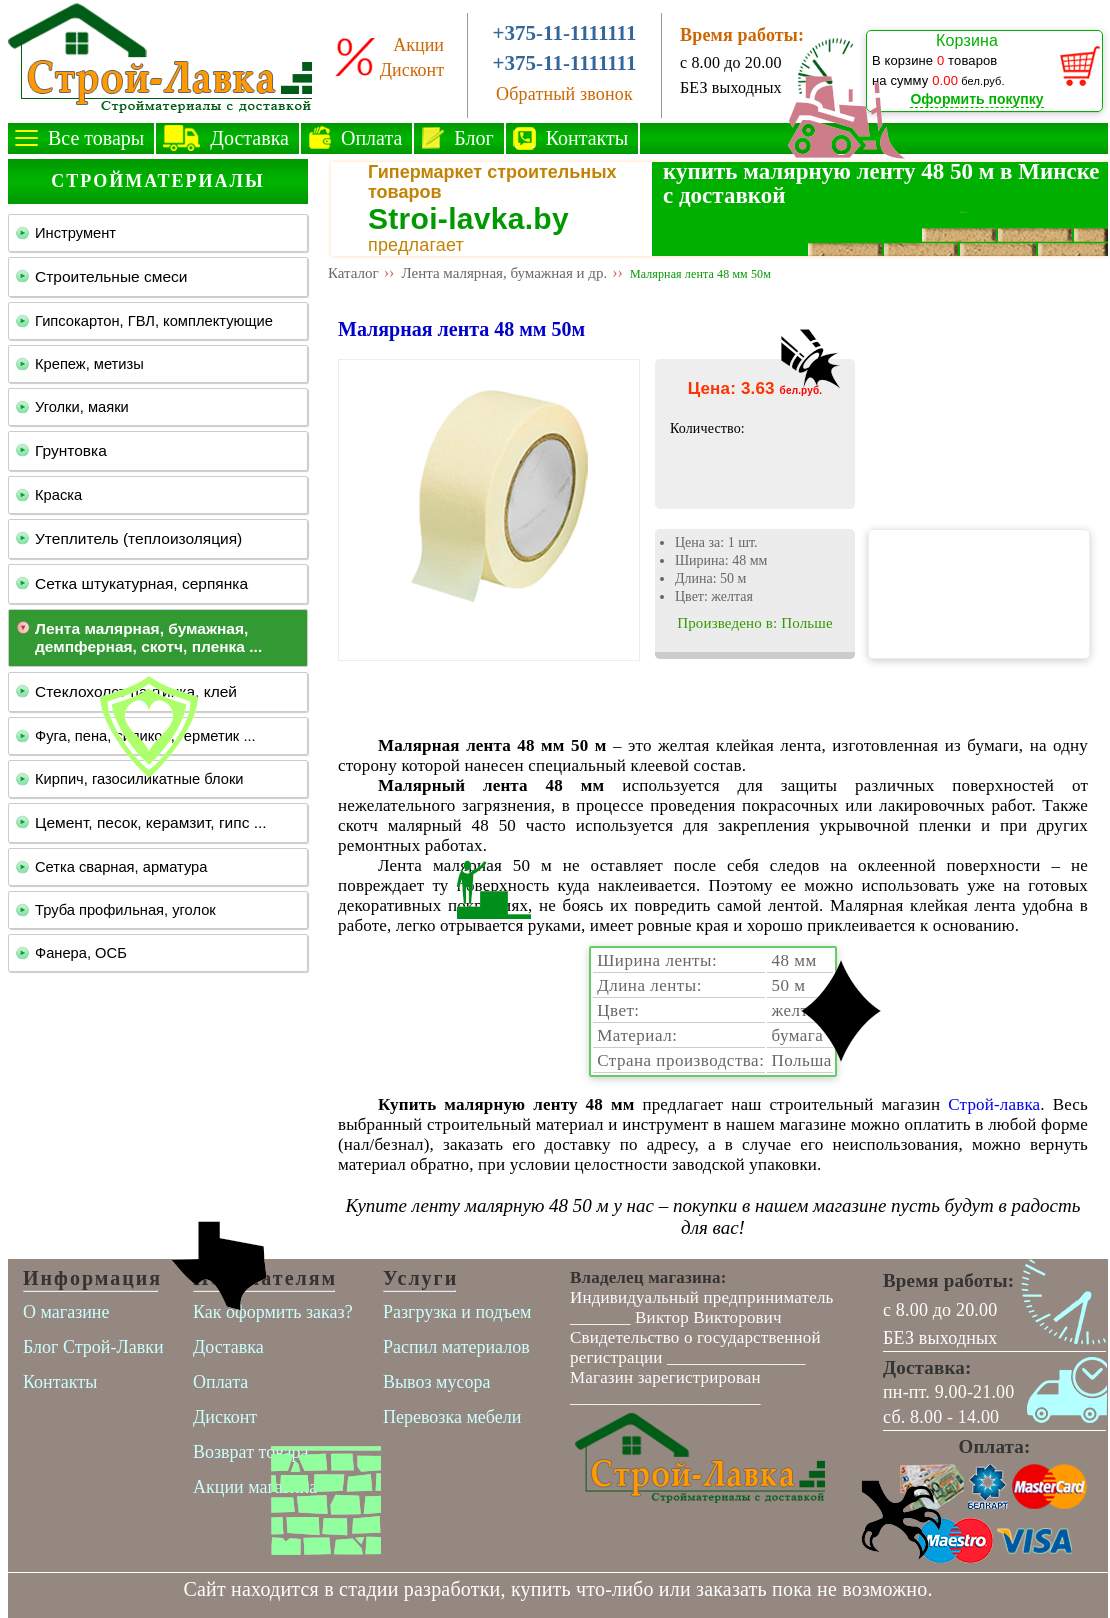 The width and height of the screenshot is (1110, 1618). I want to click on select a beast or creature class in a game, so click(902, 1521).